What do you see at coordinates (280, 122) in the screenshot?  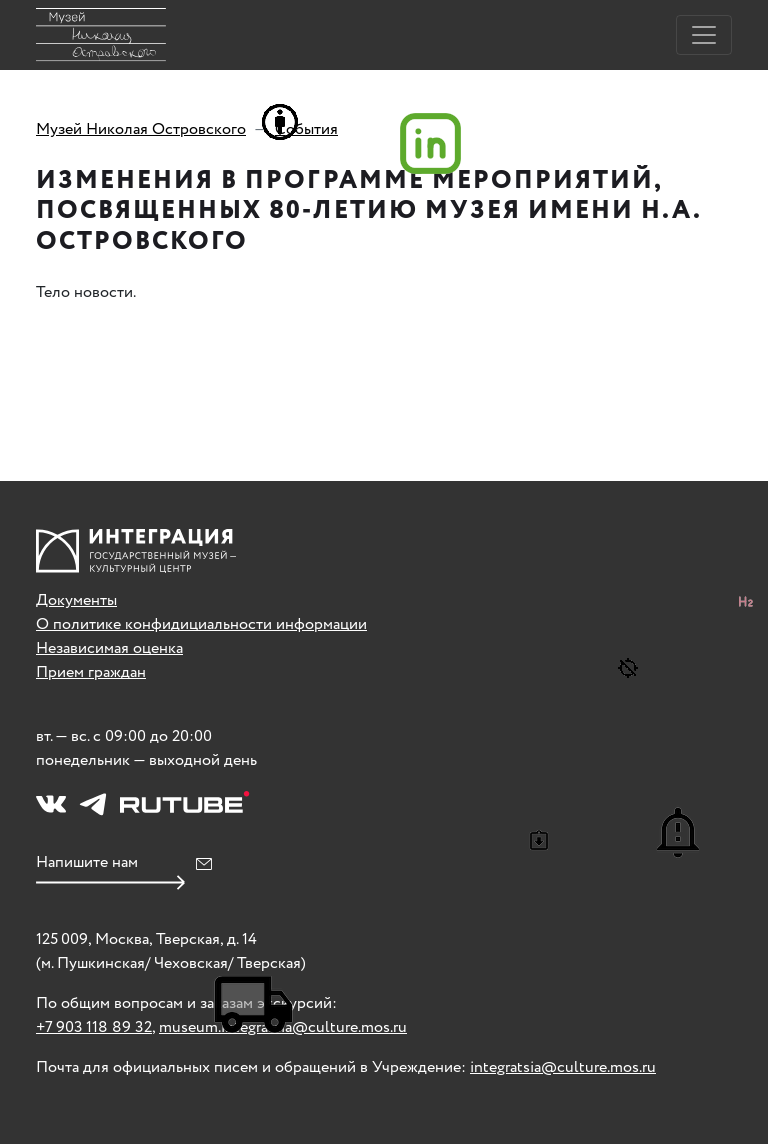 I see `view attribution or credits information` at bounding box center [280, 122].